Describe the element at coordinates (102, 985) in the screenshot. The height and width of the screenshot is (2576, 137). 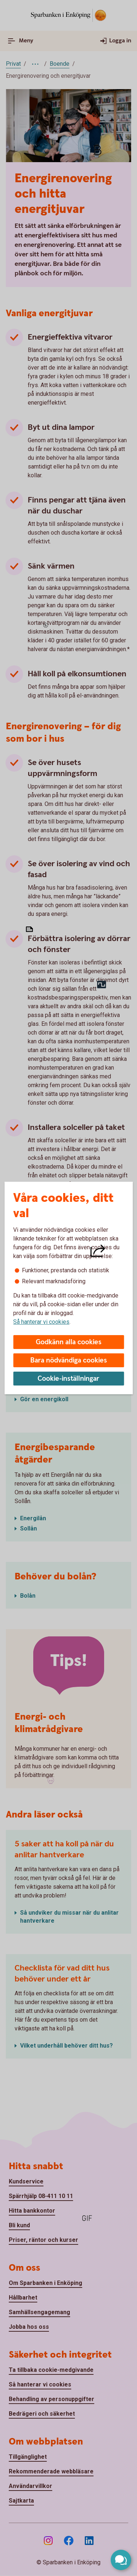
I see `toggle square wave audio signal` at that location.